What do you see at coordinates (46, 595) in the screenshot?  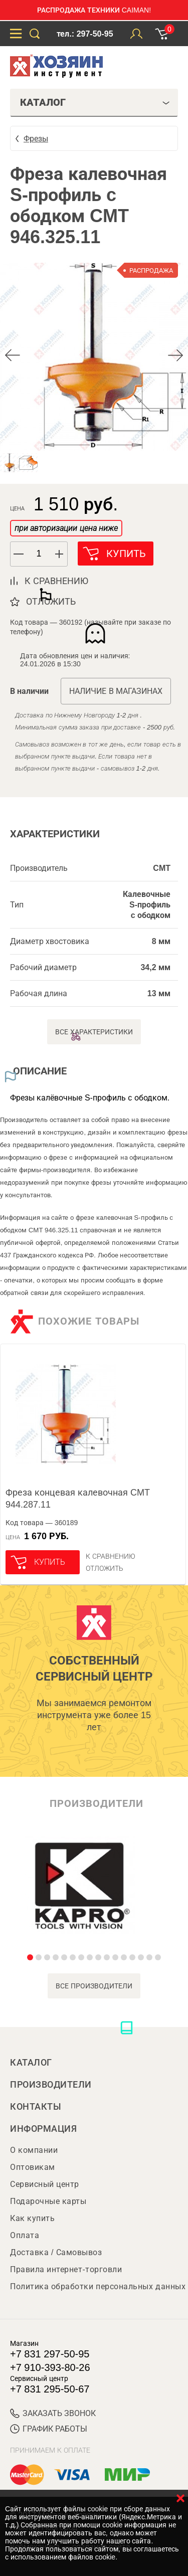 I see `access flag emoji options` at bounding box center [46, 595].